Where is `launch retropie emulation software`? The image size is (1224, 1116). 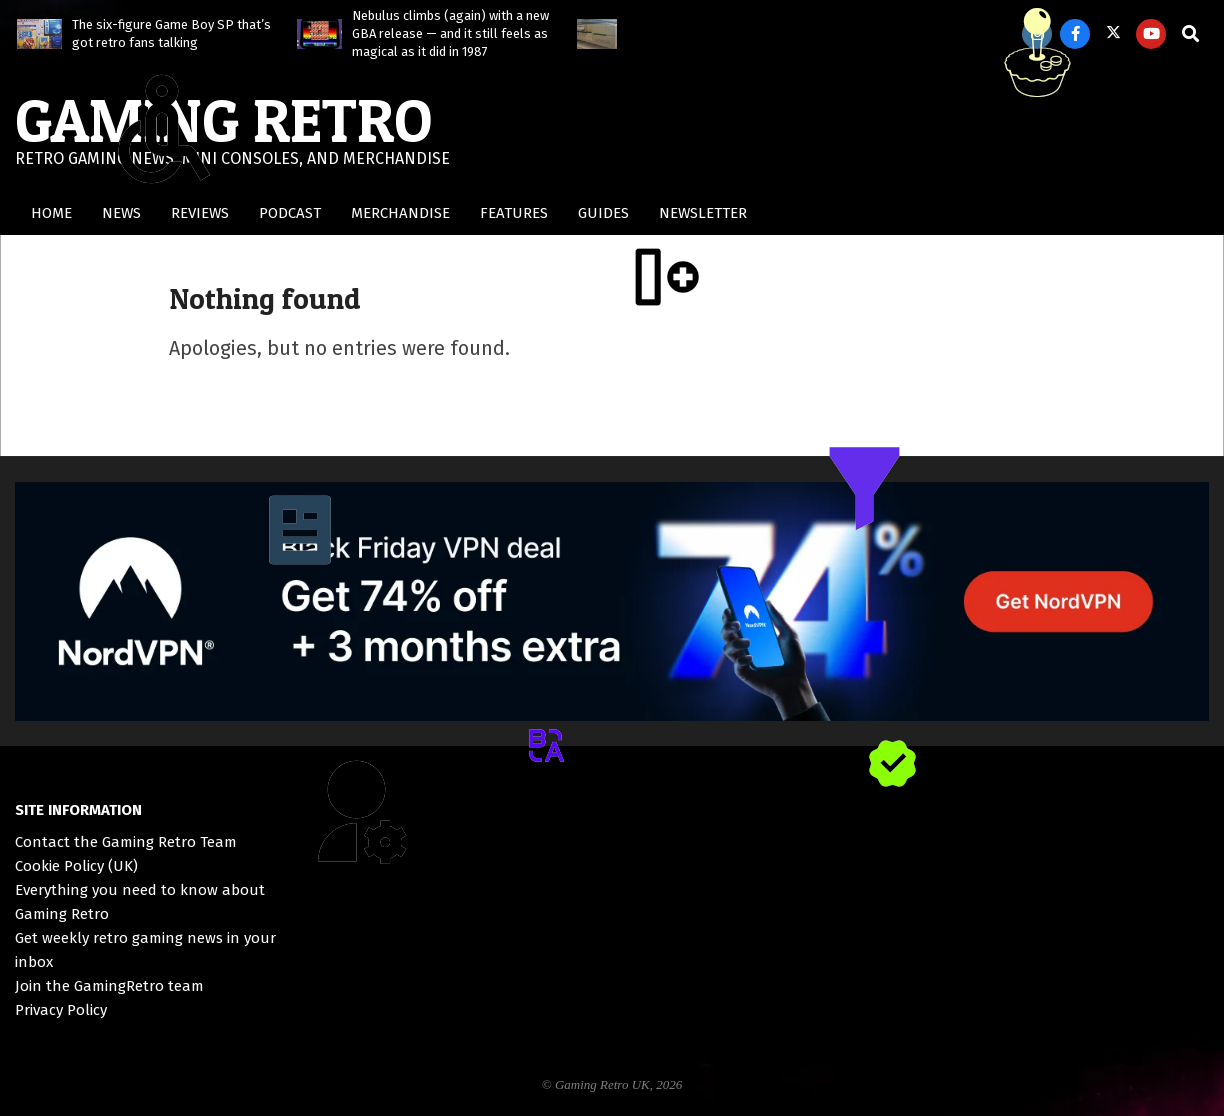
launch retropie emulation software is located at coordinates (1037, 52).